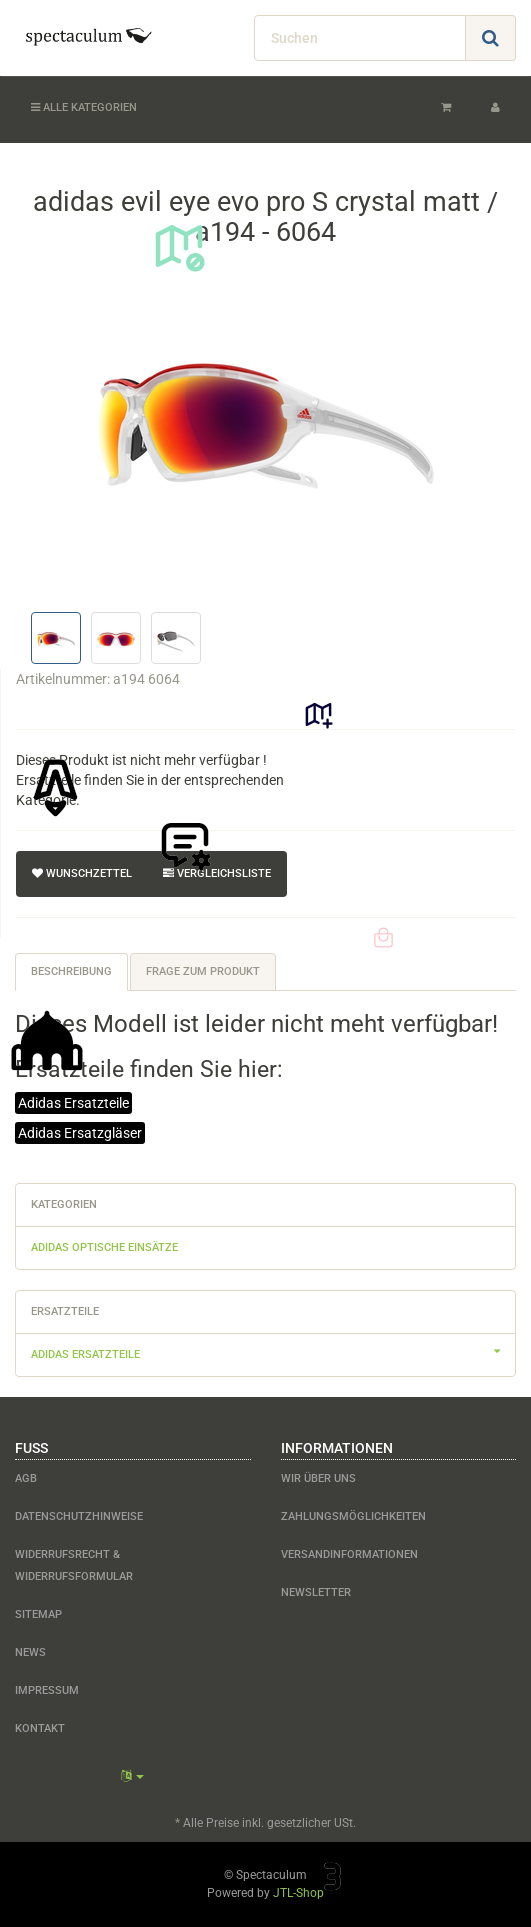  What do you see at coordinates (47, 1044) in the screenshot?
I see `find nearby mosques` at bounding box center [47, 1044].